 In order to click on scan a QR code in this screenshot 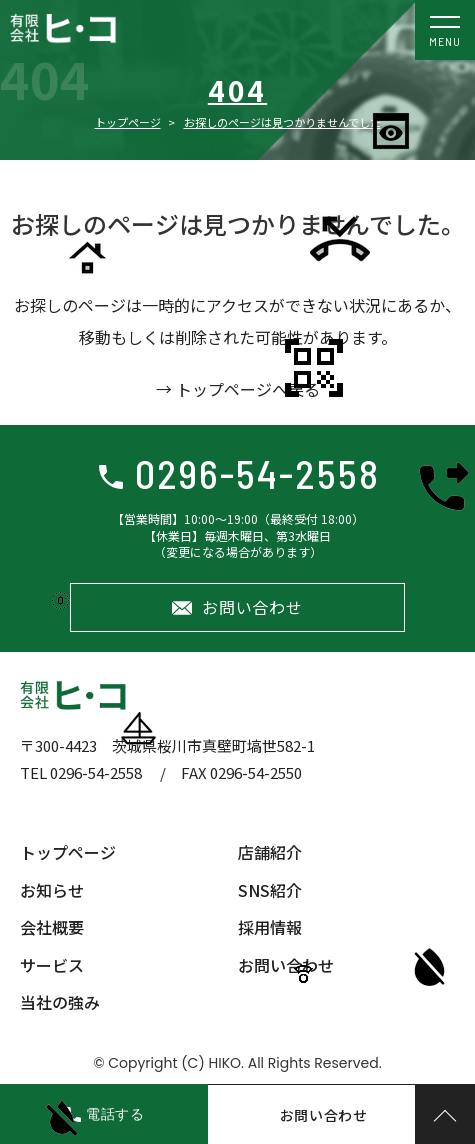, I will do `click(314, 368)`.